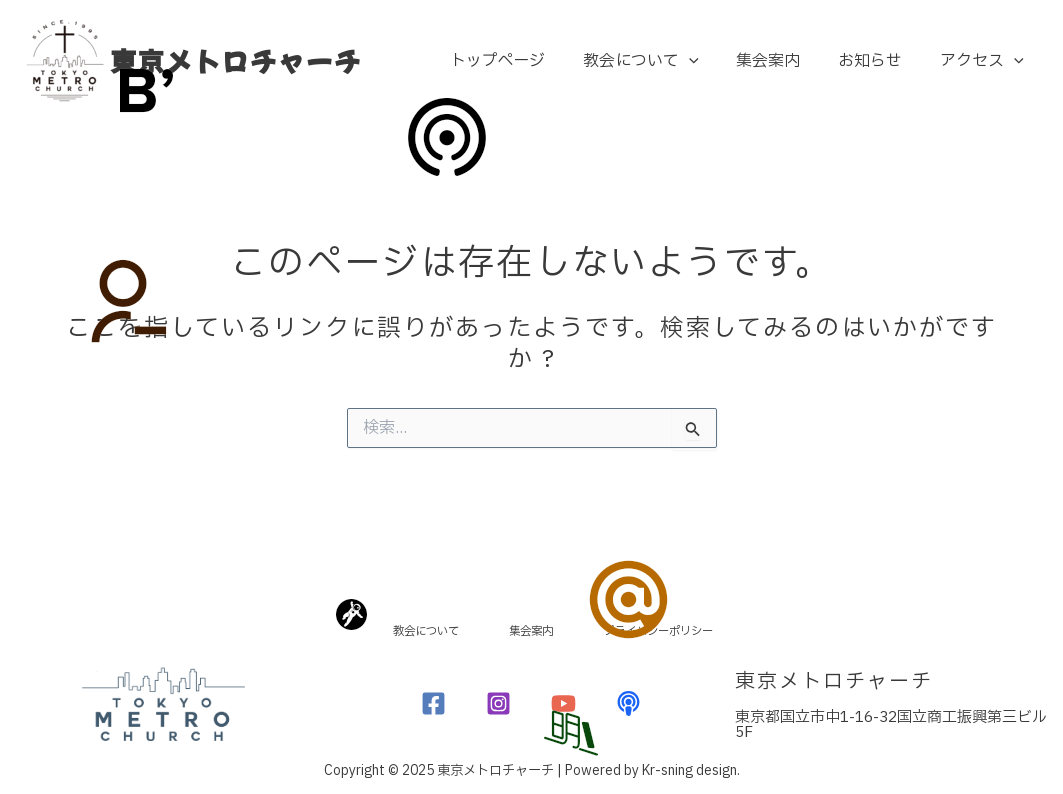 The image size is (1063, 794). Describe the element at coordinates (447, 137) in the screenshot. I see `tqdm python progress bar library logo` at that location.